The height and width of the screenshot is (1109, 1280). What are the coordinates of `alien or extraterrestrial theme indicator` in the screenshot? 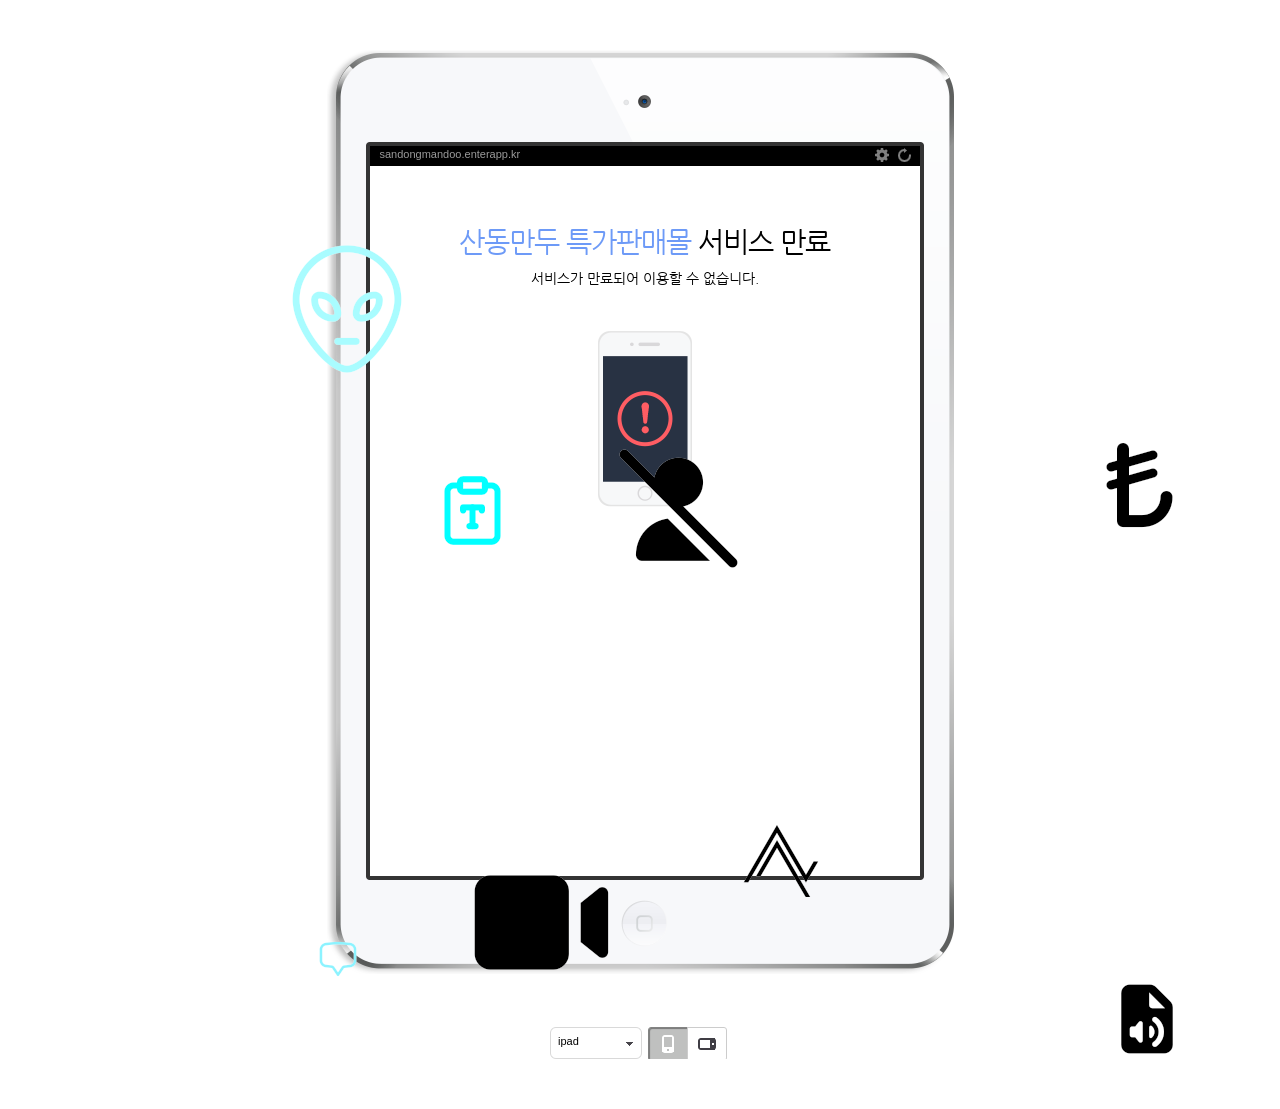 It's located at (347, 309).